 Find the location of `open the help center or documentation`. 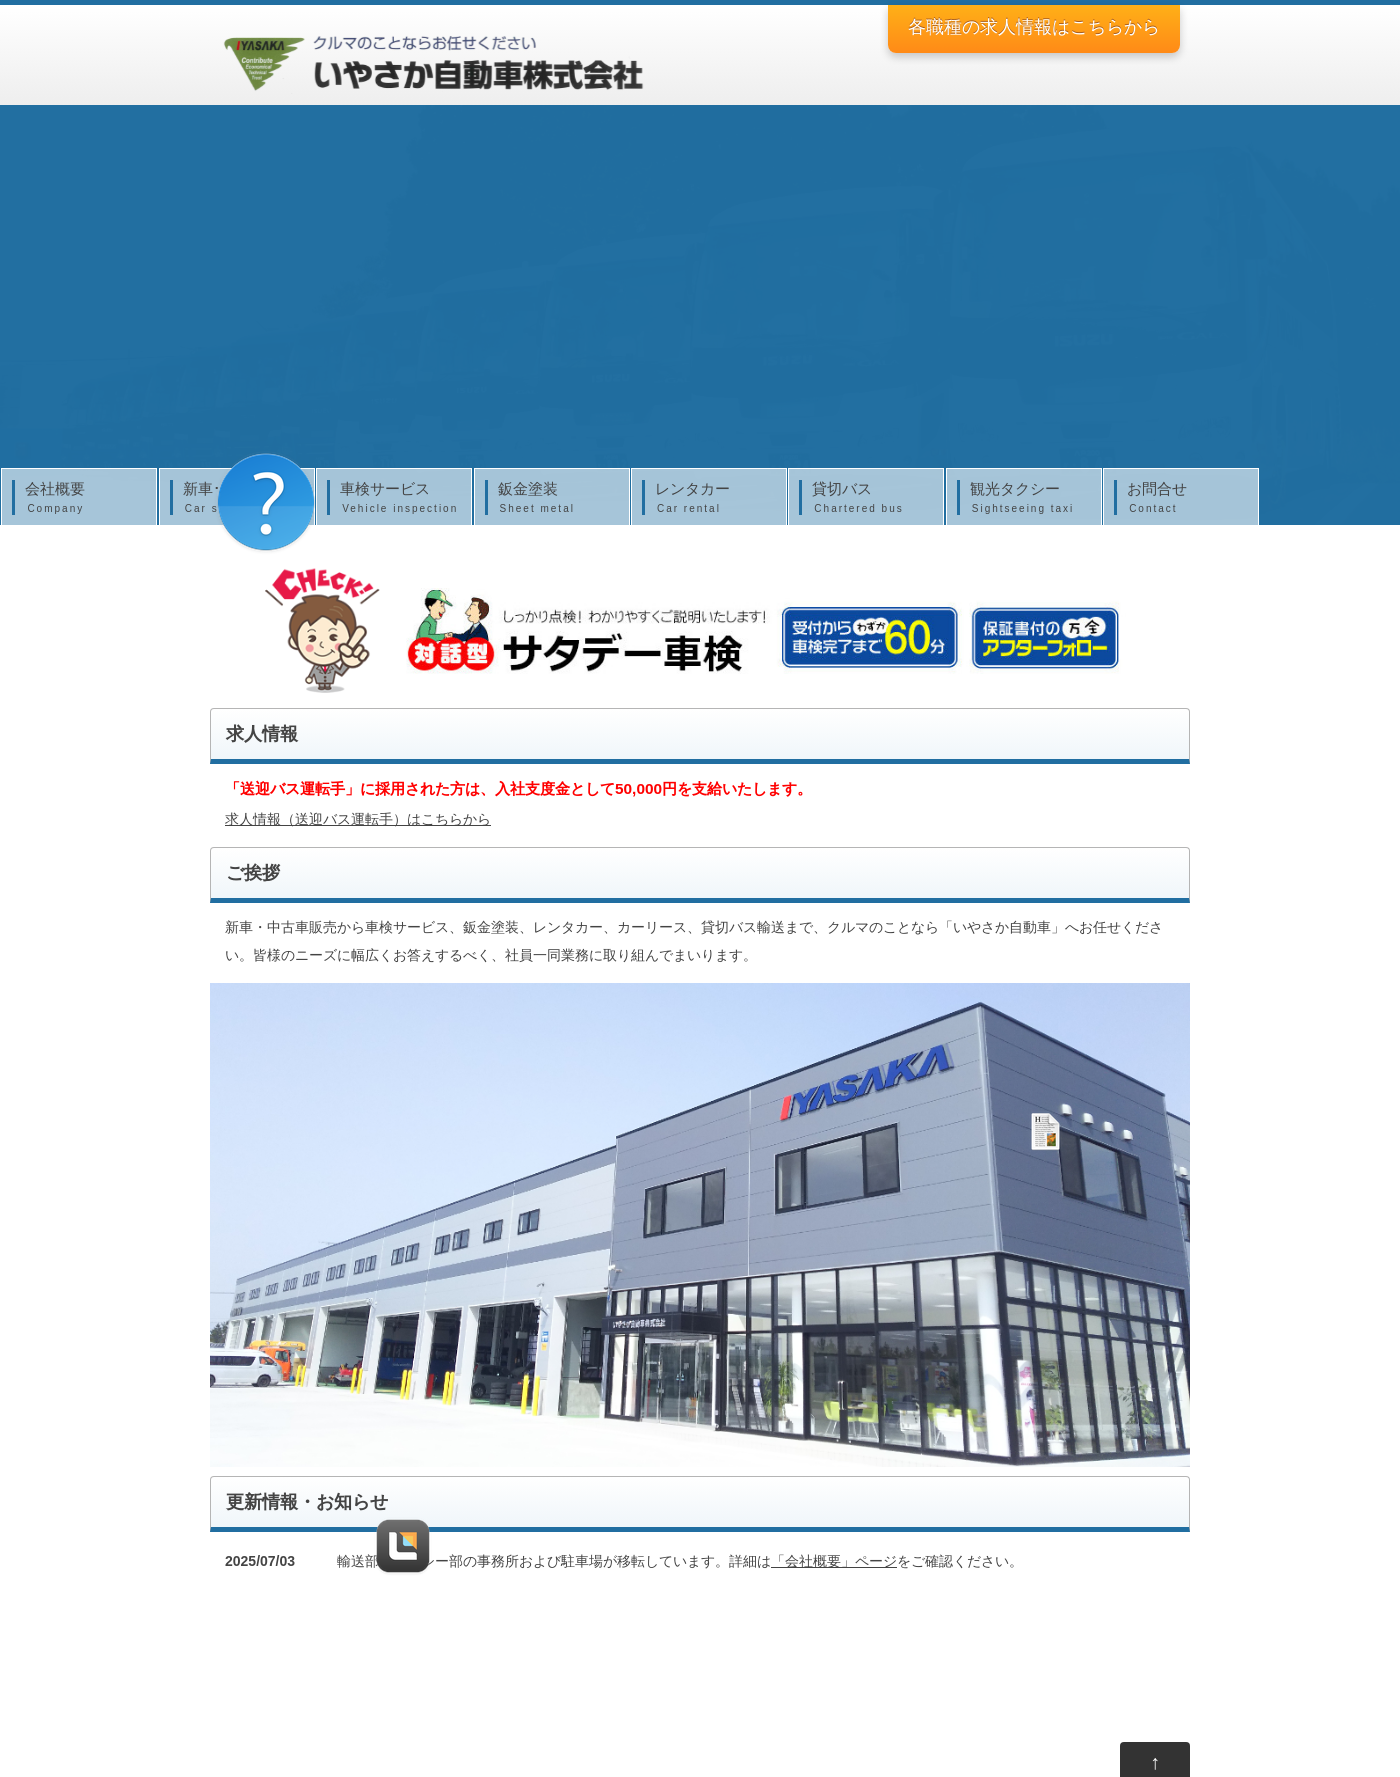

open the help center or documentation is located at coordinates (266, 502).